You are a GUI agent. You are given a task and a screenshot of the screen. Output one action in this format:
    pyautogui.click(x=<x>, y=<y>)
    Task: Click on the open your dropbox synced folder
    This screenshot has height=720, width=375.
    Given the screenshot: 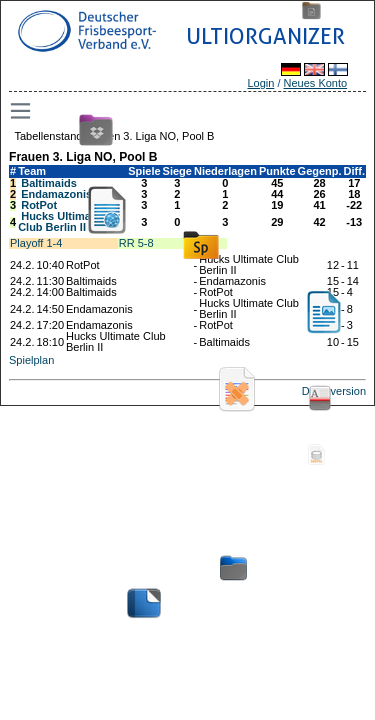 What is the action you would take?
    pyautogui.click(x=96, y=130)
    